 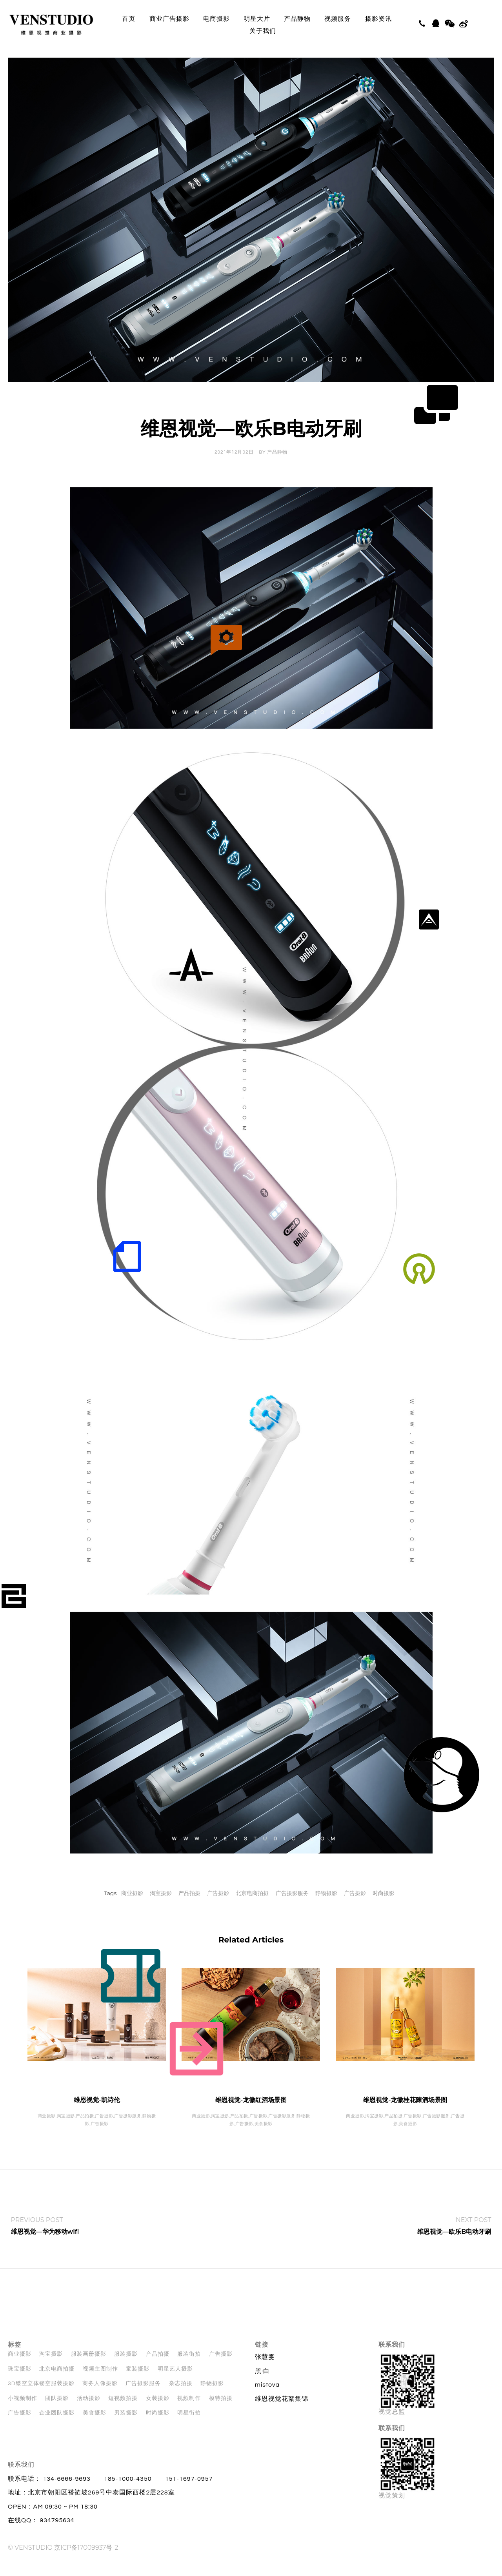 I want to click on open duplicati backup software, so click(x=436, y=405).